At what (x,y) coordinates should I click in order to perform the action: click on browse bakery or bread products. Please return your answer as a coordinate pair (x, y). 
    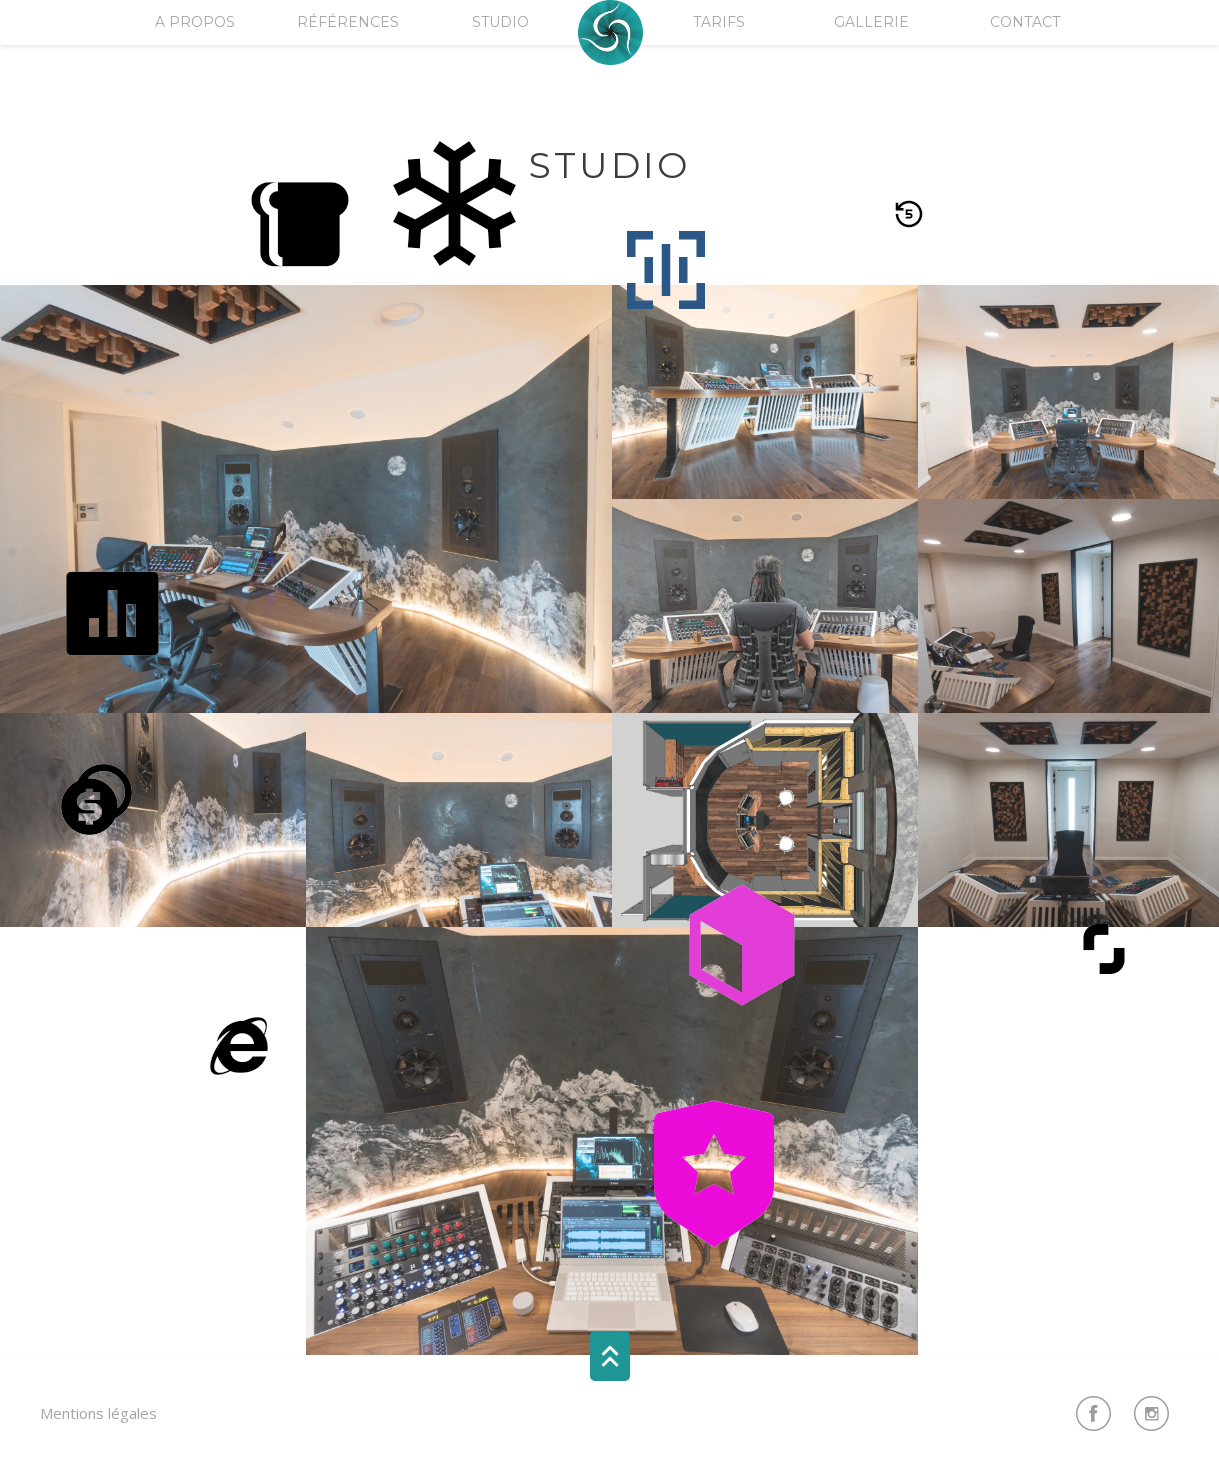
    Looking at the image, I should click on (300, 222).